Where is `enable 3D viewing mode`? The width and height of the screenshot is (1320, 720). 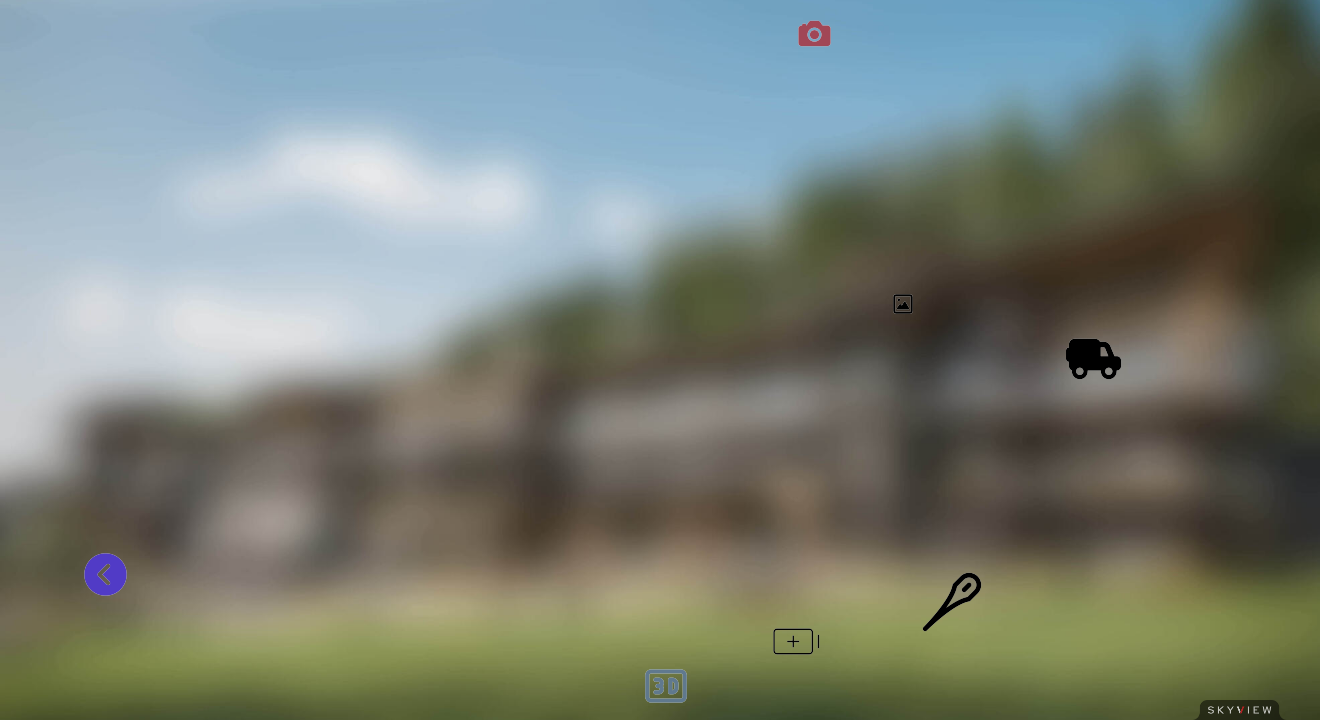
enable 3D viewing mode is located at coordinates (666, 686).